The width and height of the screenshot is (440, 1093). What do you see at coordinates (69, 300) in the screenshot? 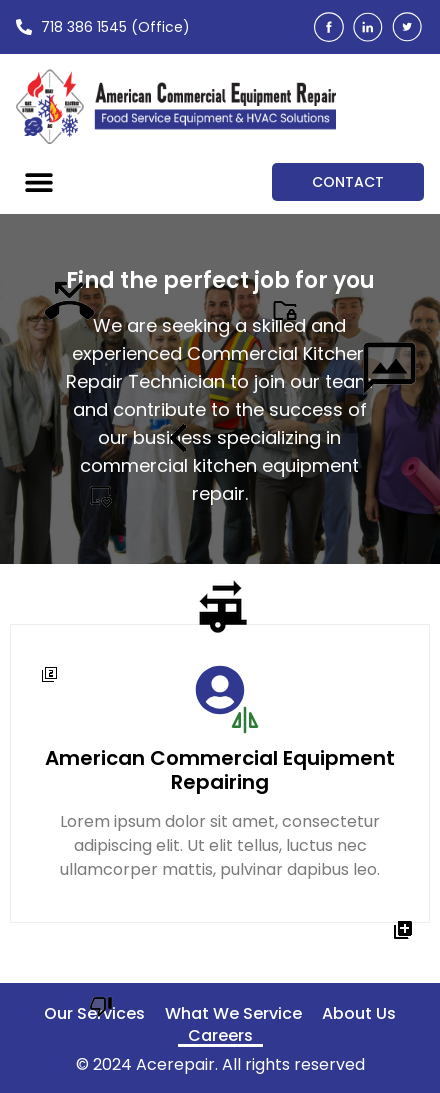
I see `indicates a missed phone call` at bounding box center [69, 300].